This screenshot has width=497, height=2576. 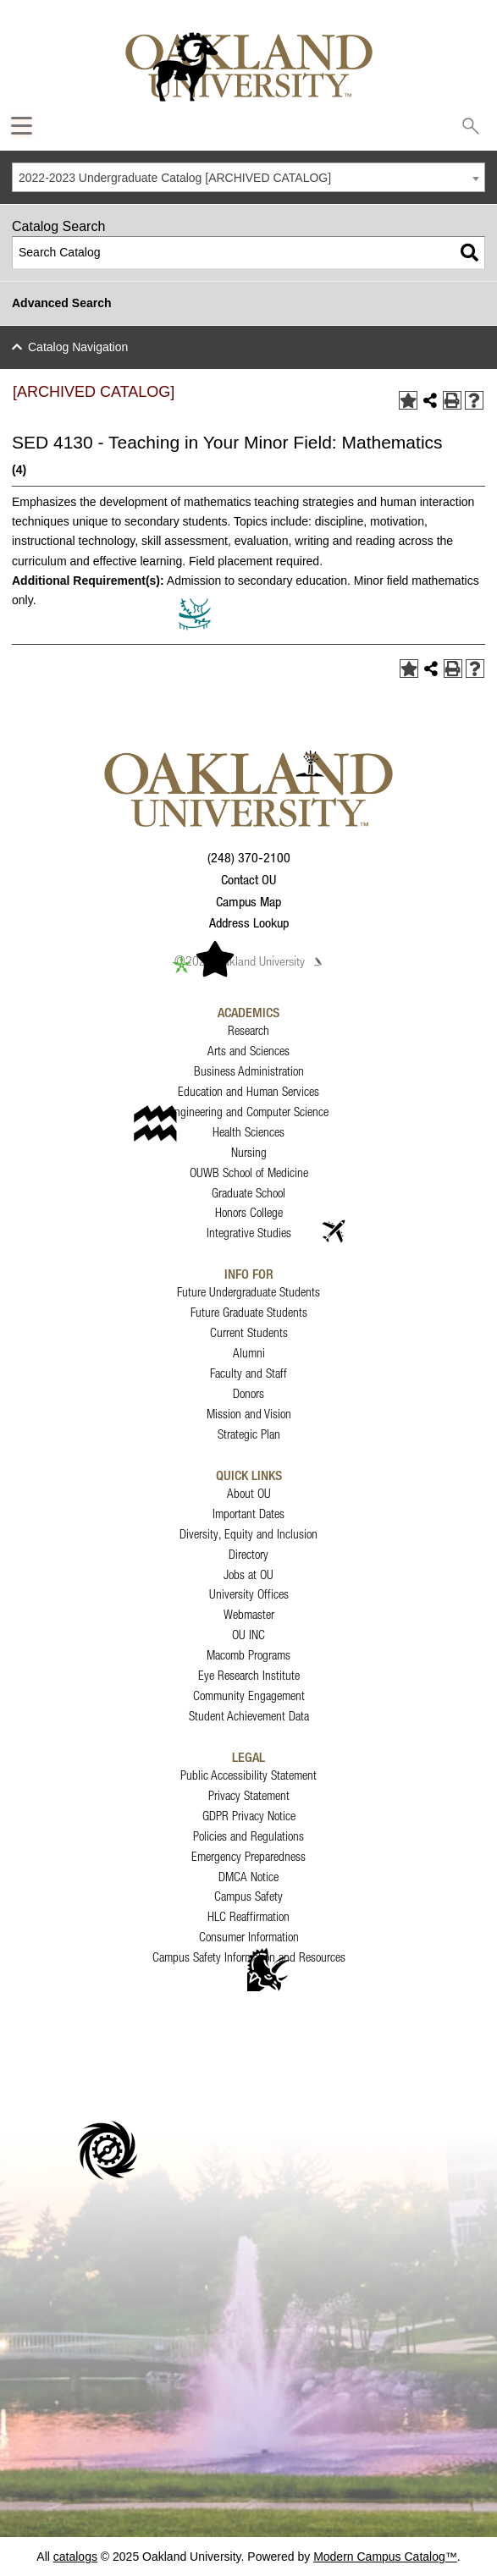 What do you see at coordinates (333, 1231) in the screenshot?
I see `access flight booking or travel options` at bounding box center [333, 1231].